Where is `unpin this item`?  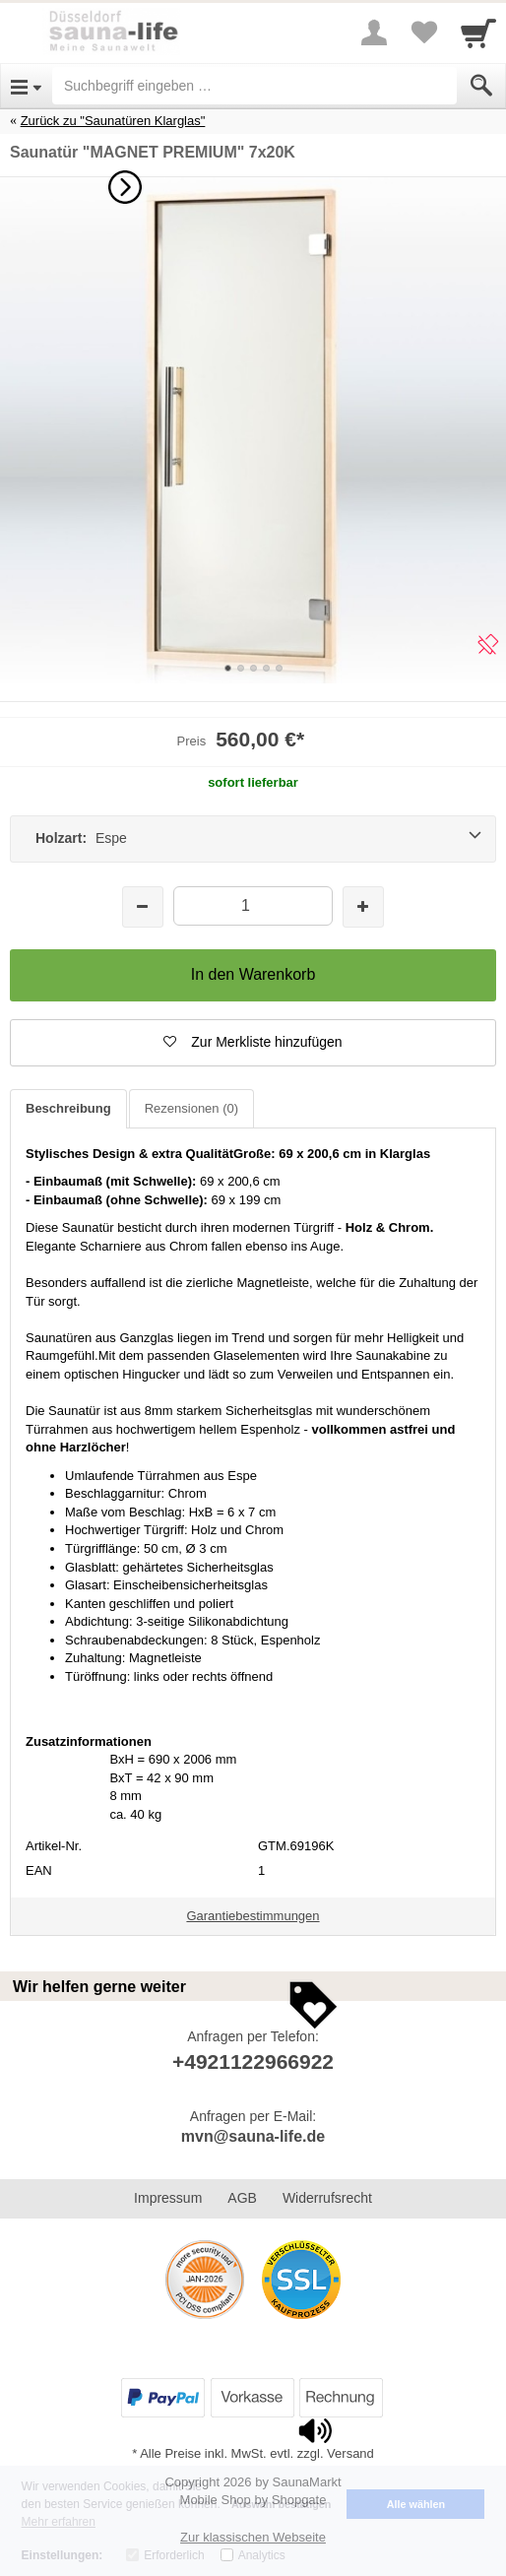 unpin this item is located at coordinates (487, 645).